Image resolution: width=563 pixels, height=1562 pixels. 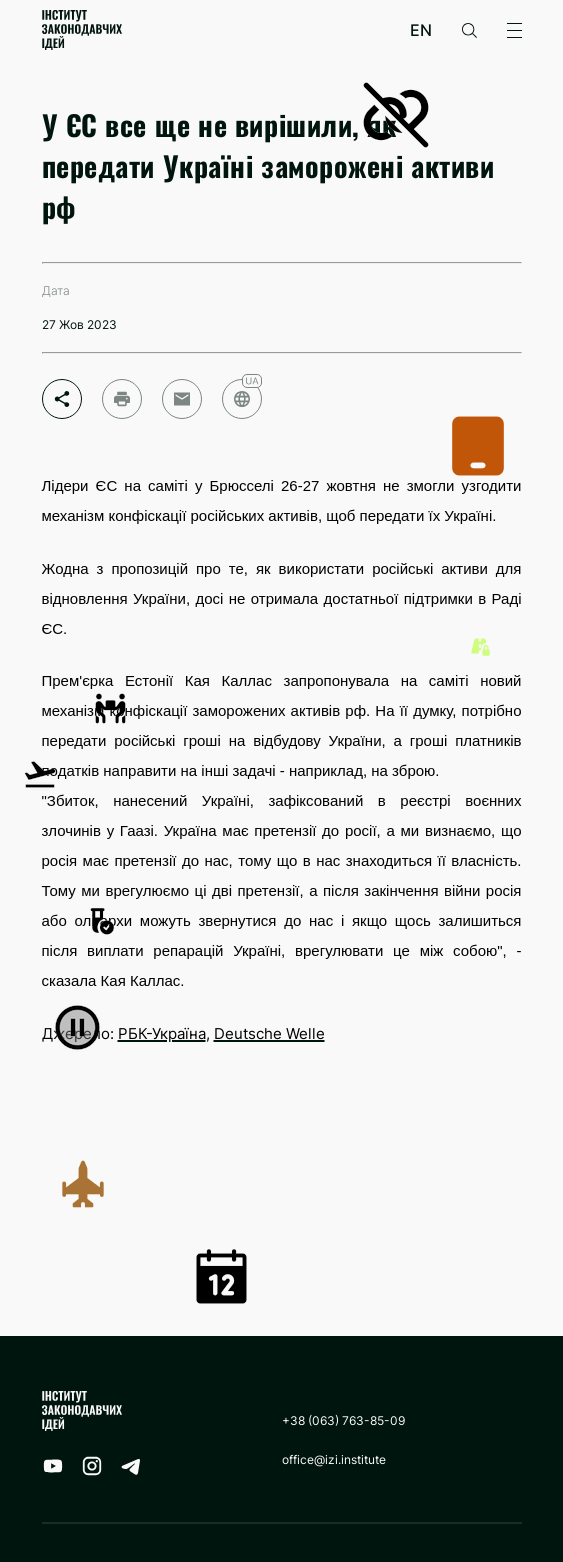 I want to click on view flight departure information, so click(x=40, y=774).